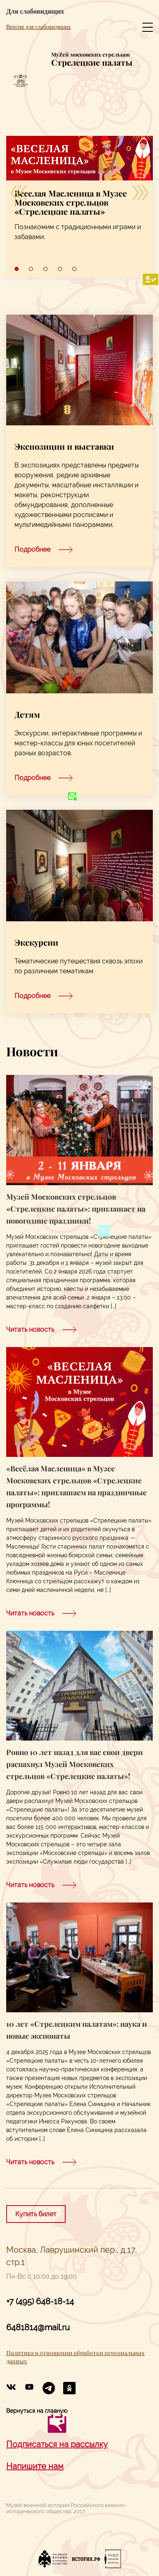 The image size is (159, 2576). I want to click on open the what3words location app, so click(104, 1231).